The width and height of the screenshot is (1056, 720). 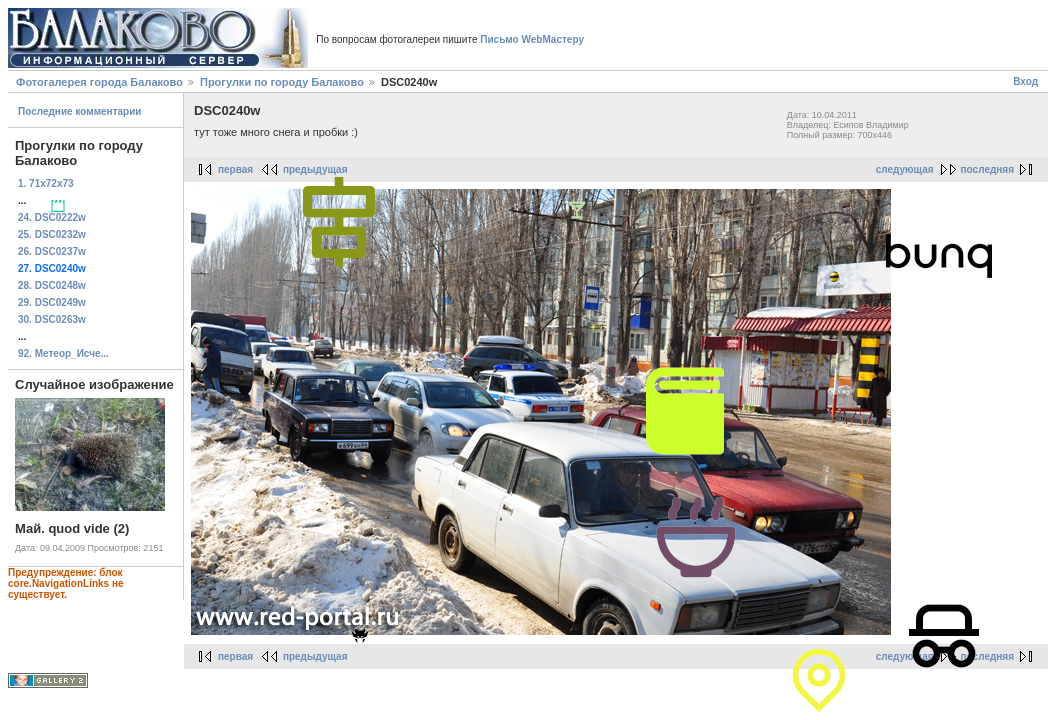 I want to click on mark a location on the map, so click(x=819, y=678).